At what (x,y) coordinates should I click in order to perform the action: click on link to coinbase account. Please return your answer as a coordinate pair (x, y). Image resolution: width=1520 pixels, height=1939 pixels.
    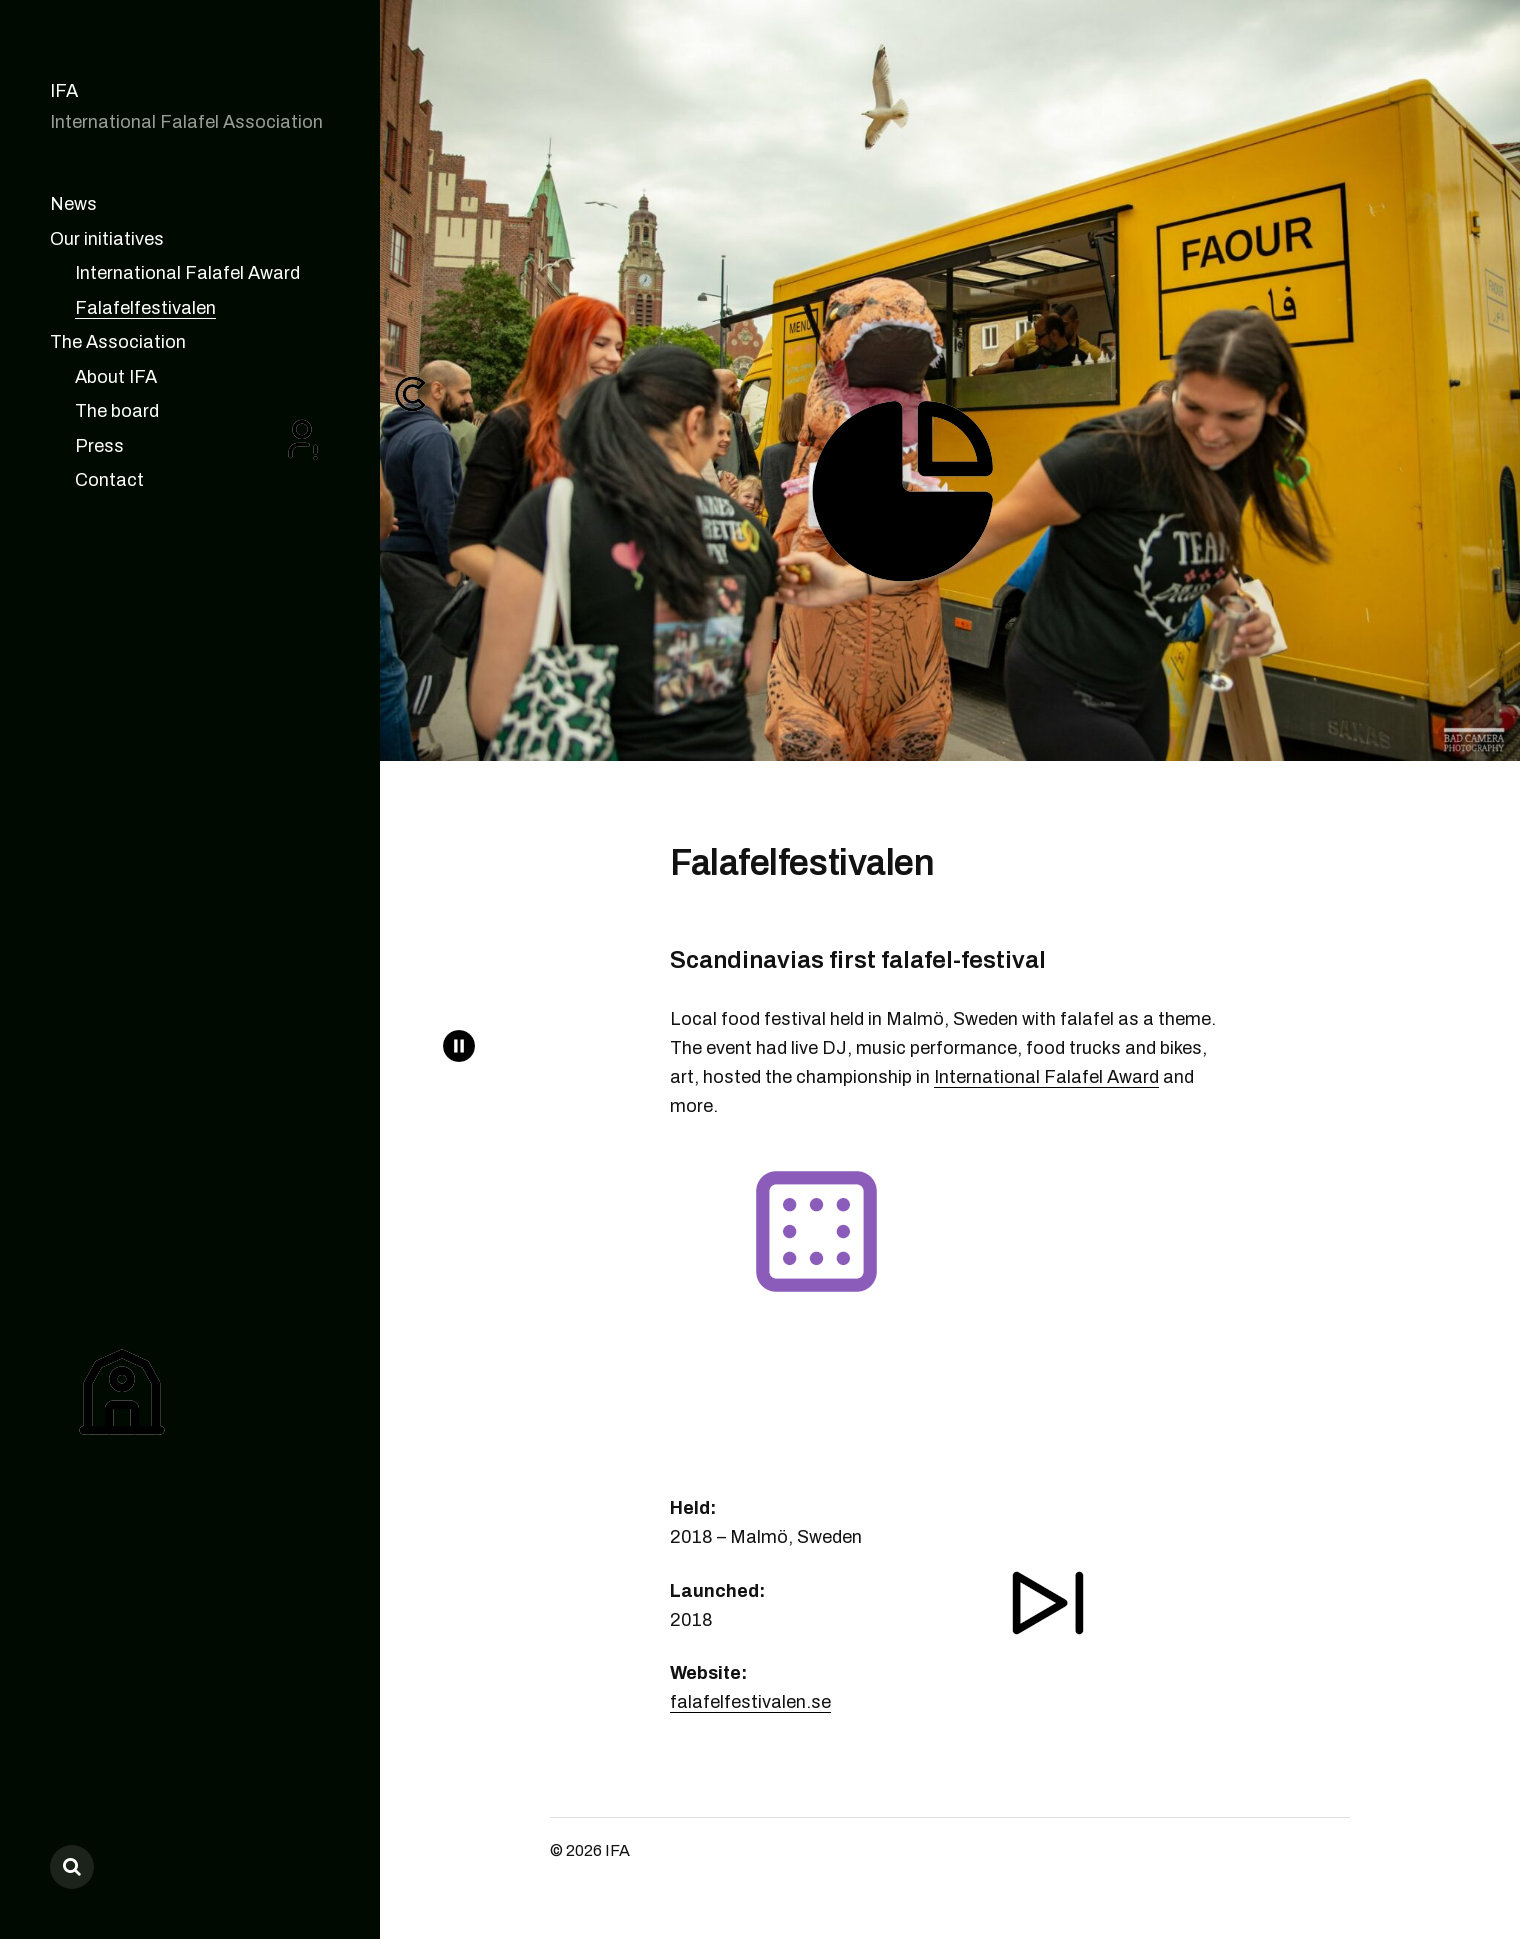
    Looking at the image, I should click on (411, 394).